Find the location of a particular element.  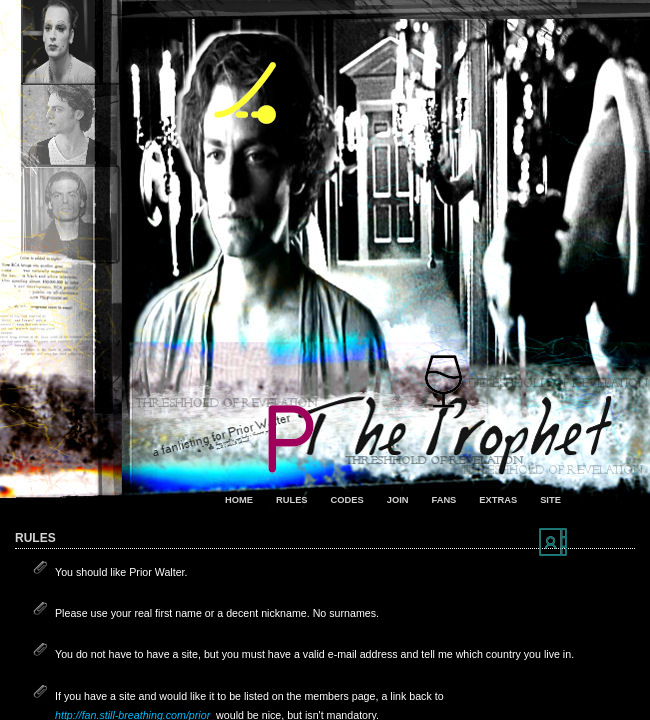

indicates parking availability or location is located at coordinates (291, 439).